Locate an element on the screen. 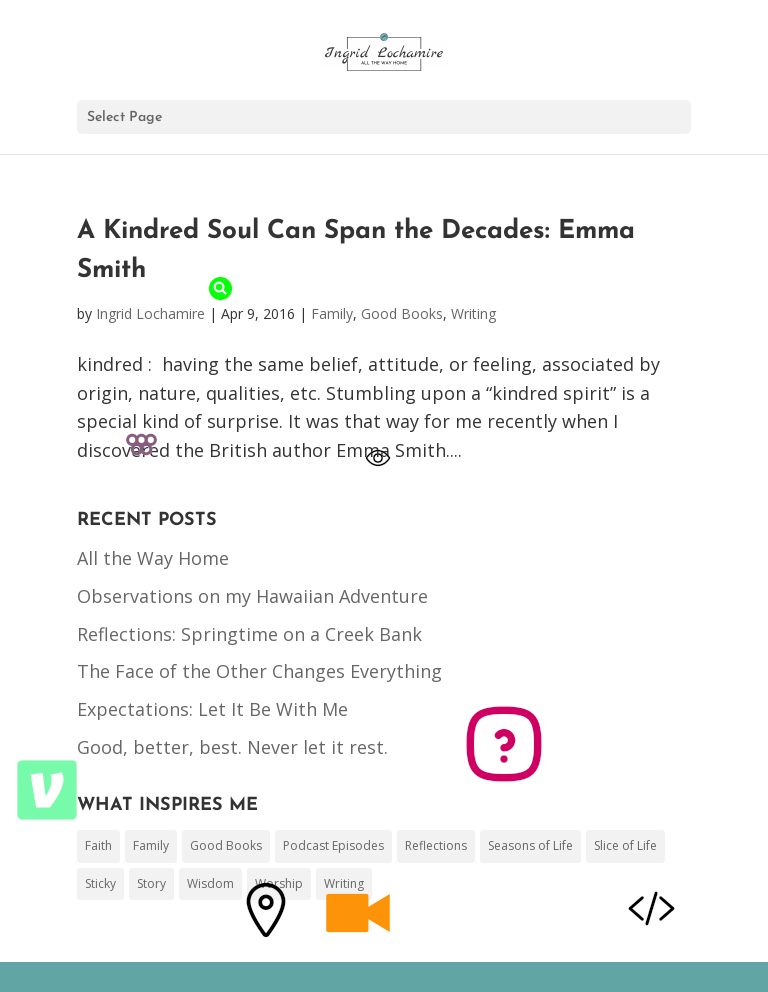 The width and height of the screenshot is (768, 992). view or preview content is located at coordinates (378, 458).